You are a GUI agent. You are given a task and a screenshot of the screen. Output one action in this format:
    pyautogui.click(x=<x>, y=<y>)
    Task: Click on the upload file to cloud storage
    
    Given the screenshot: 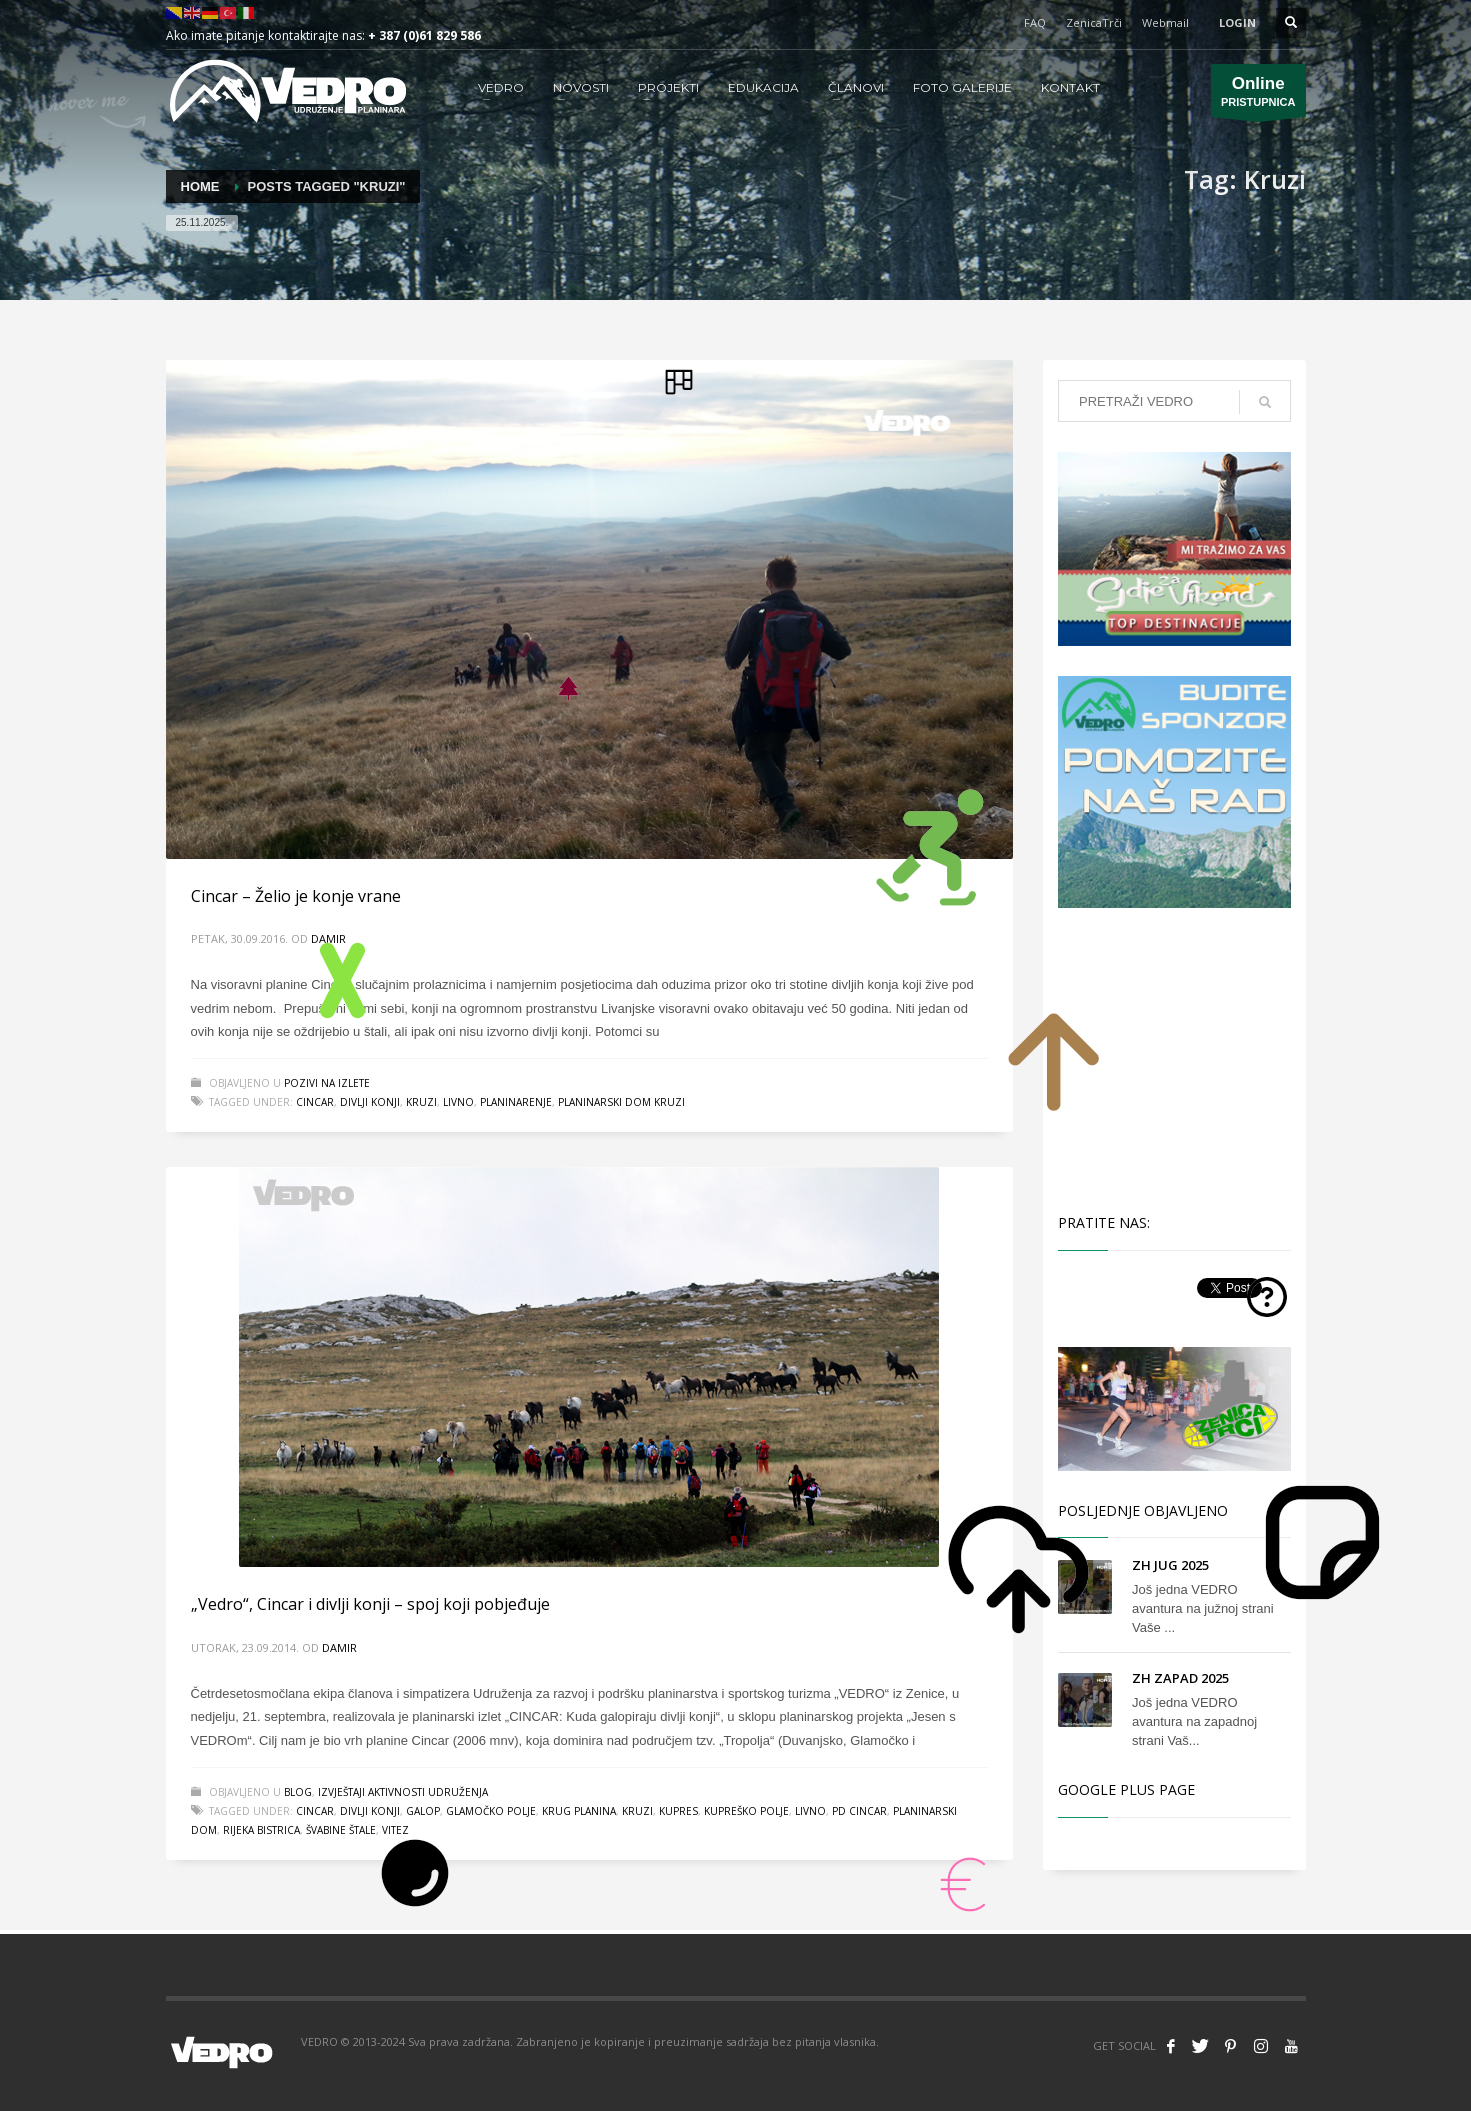 What is the action you would take?
    pyautogui.click(x=1018, y=1569)
    